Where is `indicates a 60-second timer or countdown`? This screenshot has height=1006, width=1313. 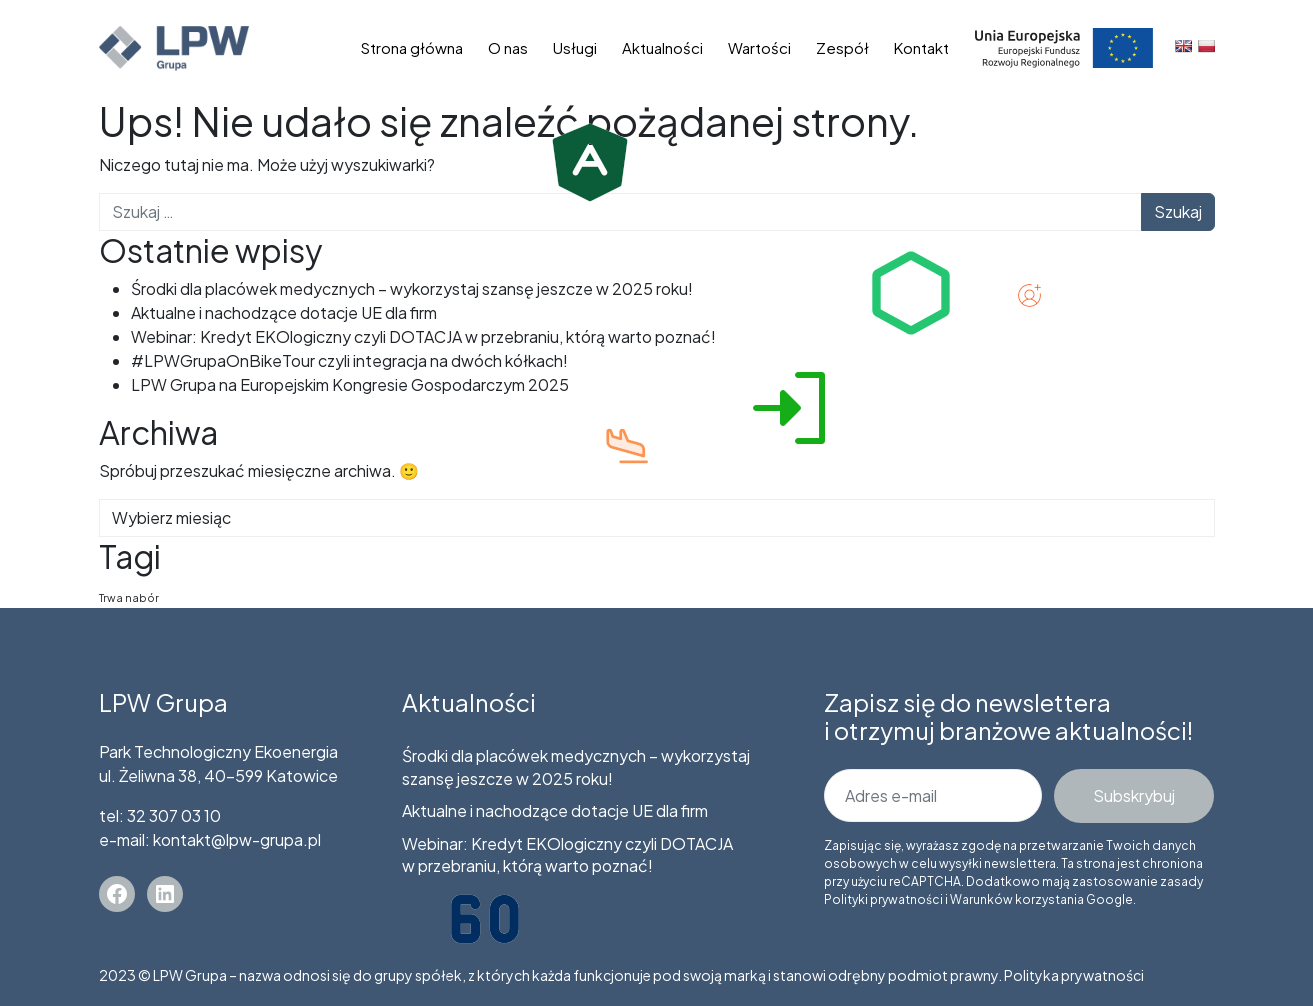 indicates a 60-second timer or countdown is located at coordinates (485, 919).